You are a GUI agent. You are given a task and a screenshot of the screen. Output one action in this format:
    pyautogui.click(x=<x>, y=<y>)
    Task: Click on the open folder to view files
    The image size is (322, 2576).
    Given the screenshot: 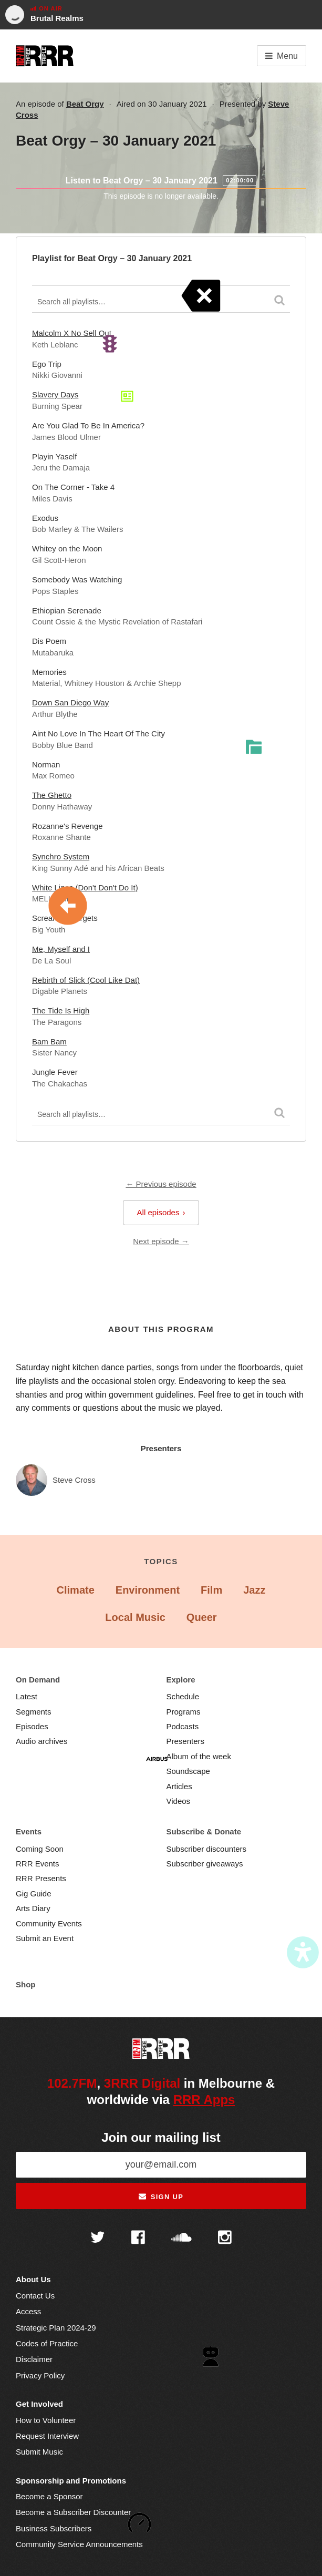 What is the action you would take?
    pyautogui.click(x=254, y=747)
    